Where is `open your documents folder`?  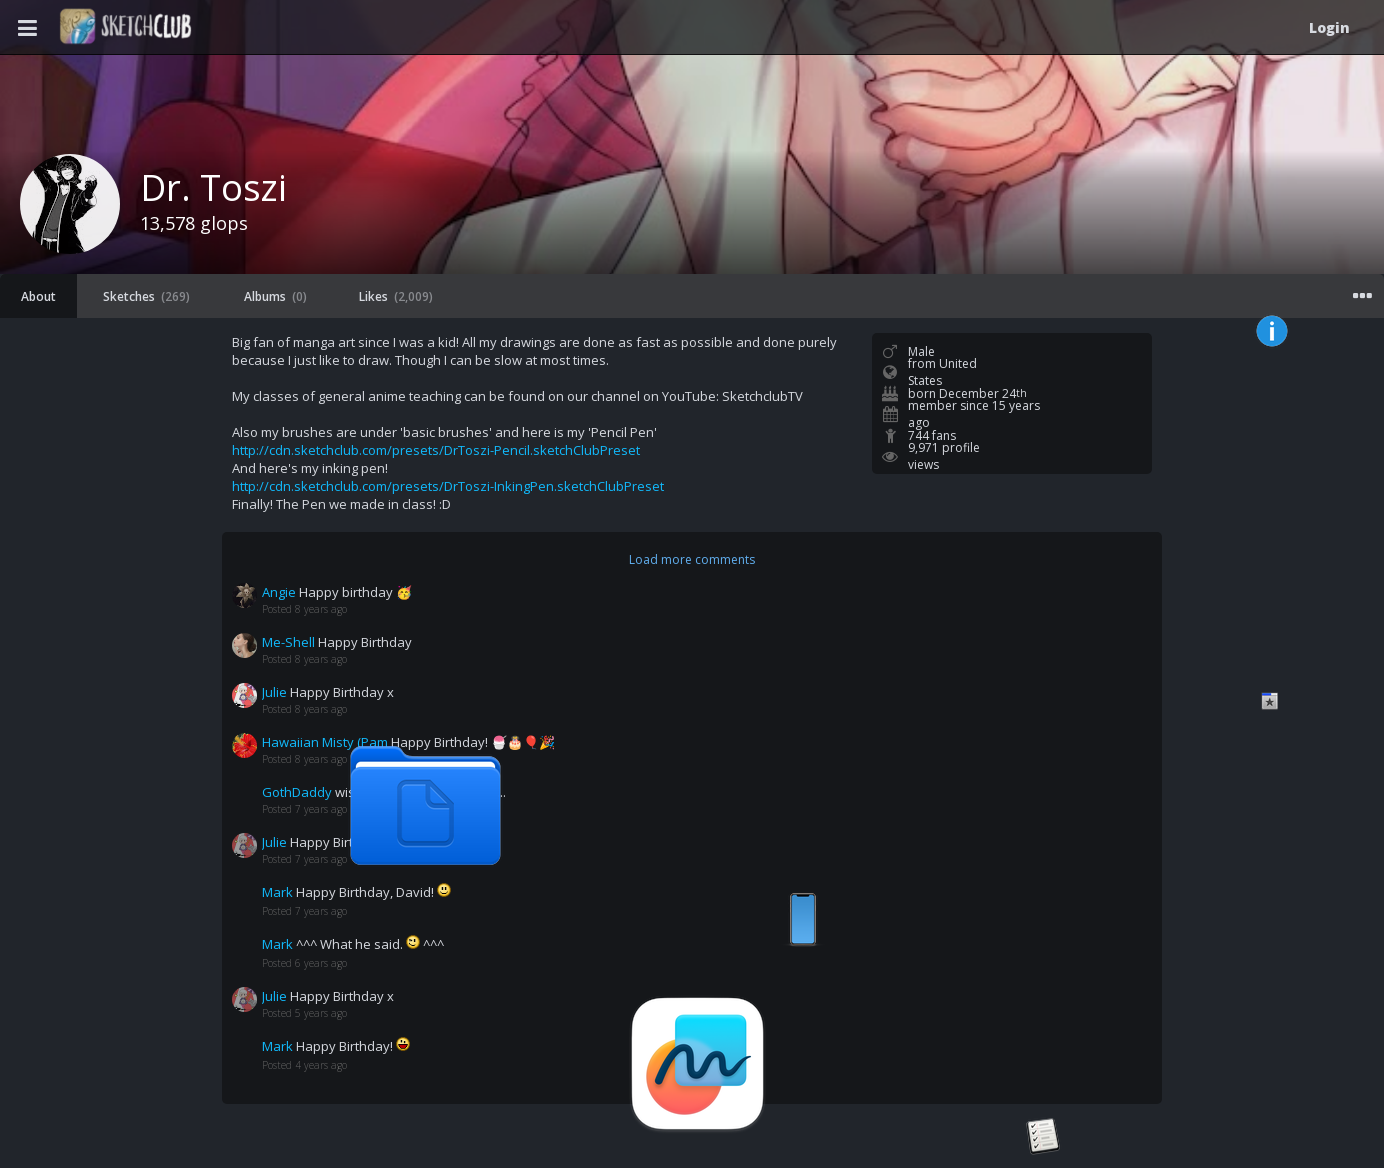 open your documents folder is located at coordinates (425, 805).